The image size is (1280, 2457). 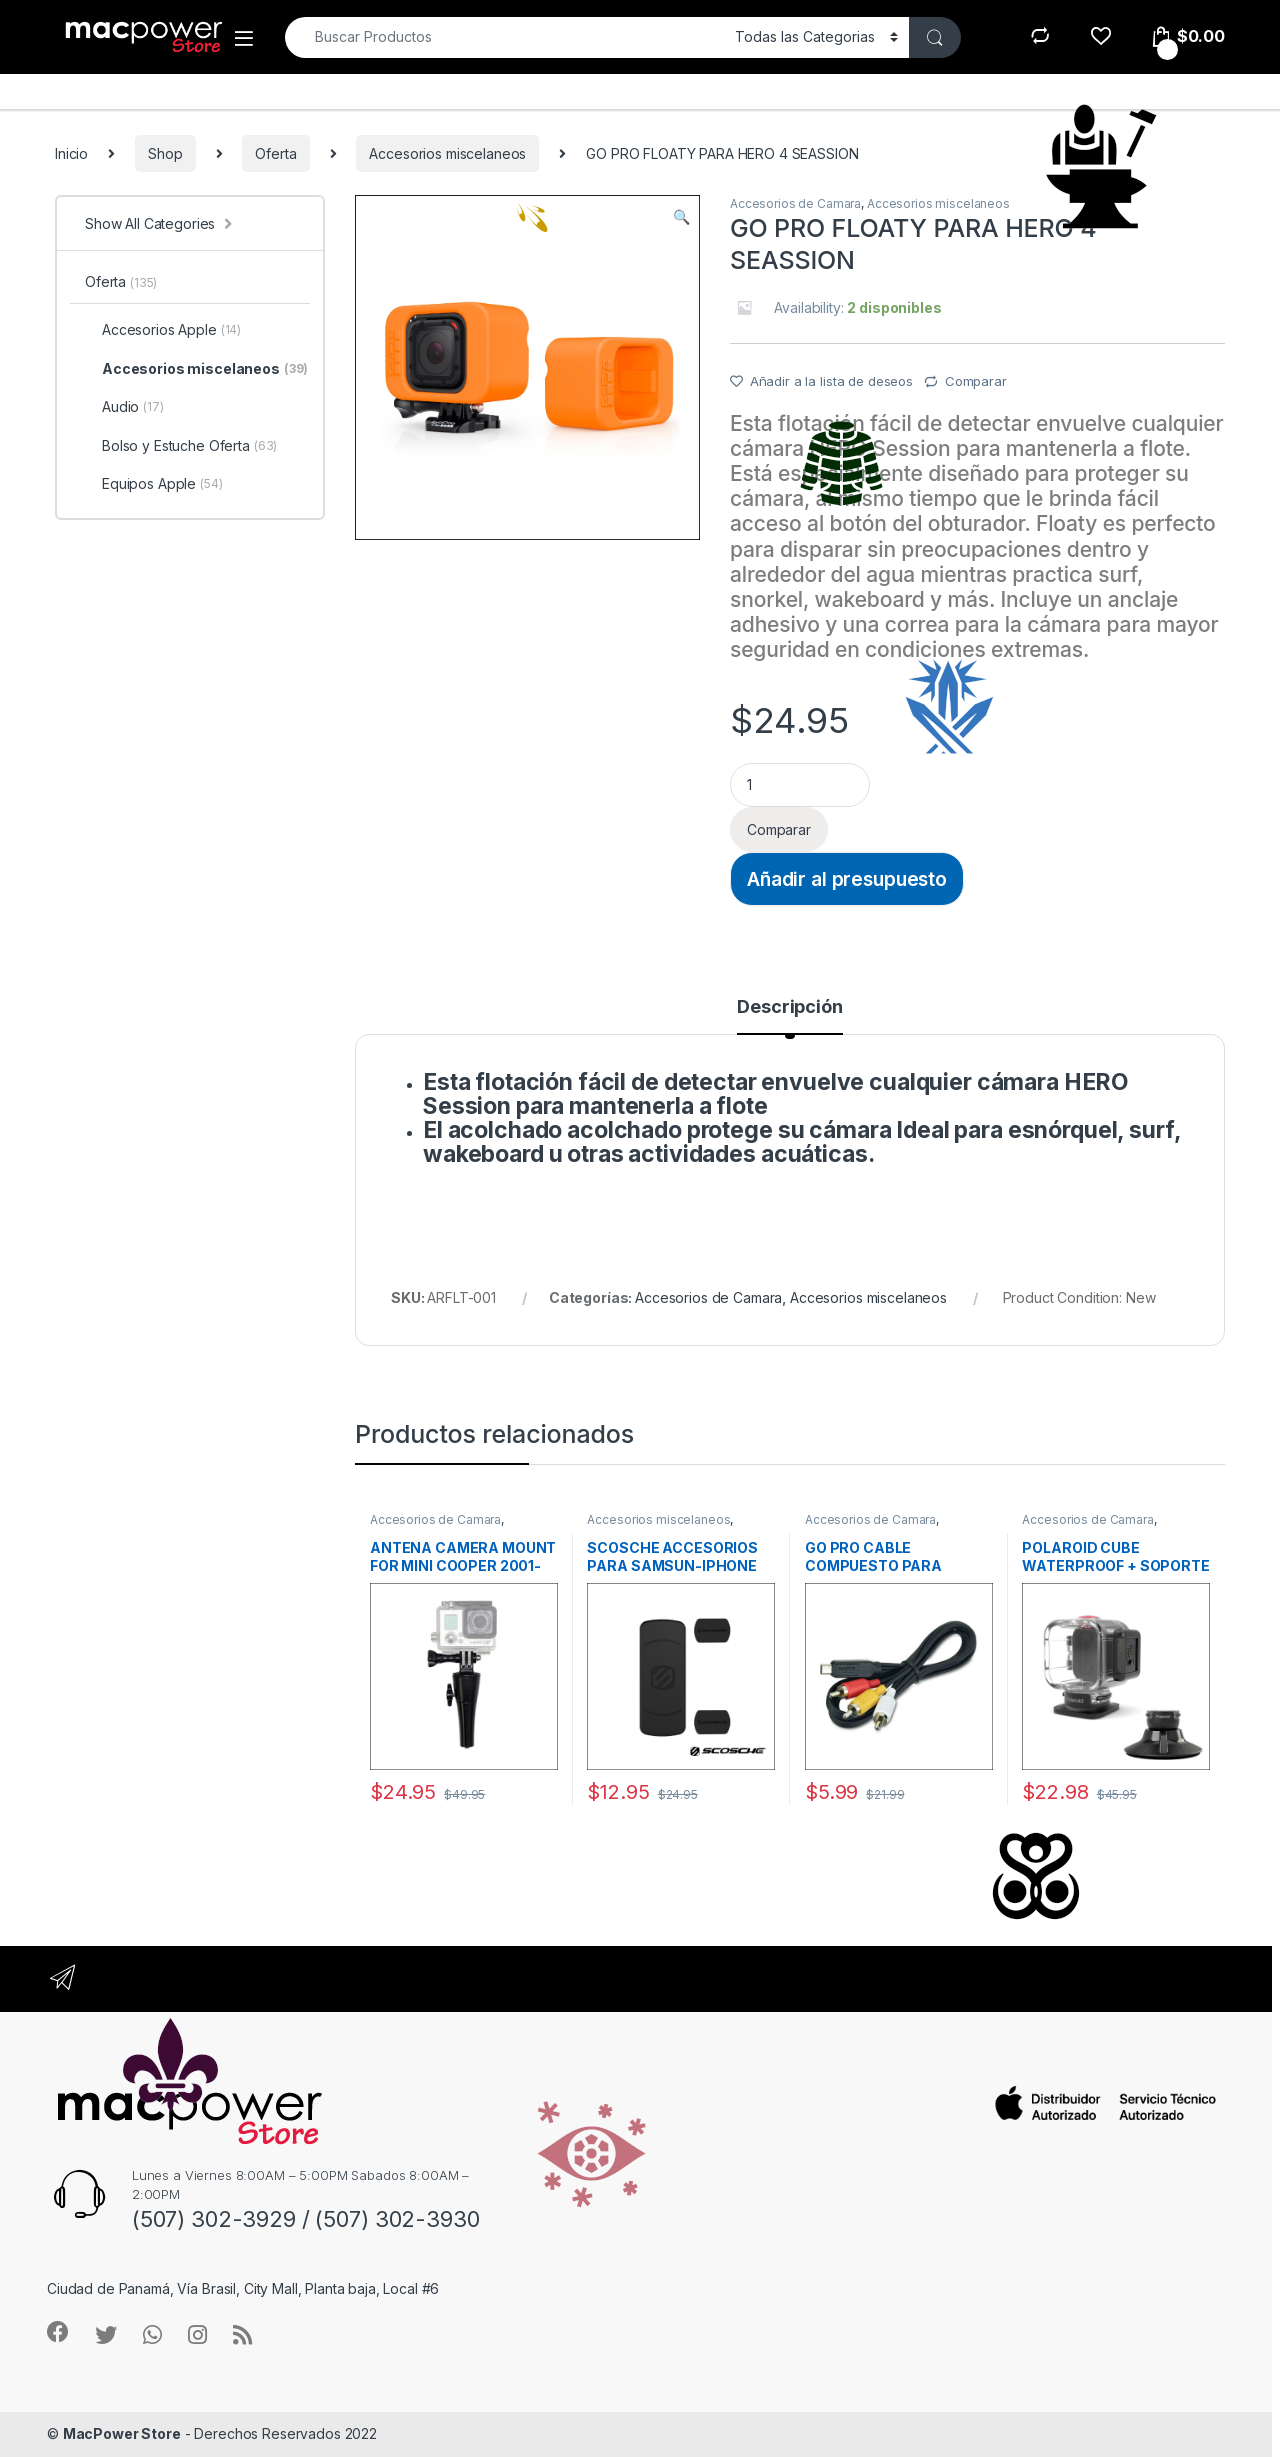 What do you see at coordinates (1036, 1876) in the screenshot?
I see `decorative abstract symbol or ornament` at bounding box center [1036, 1876].